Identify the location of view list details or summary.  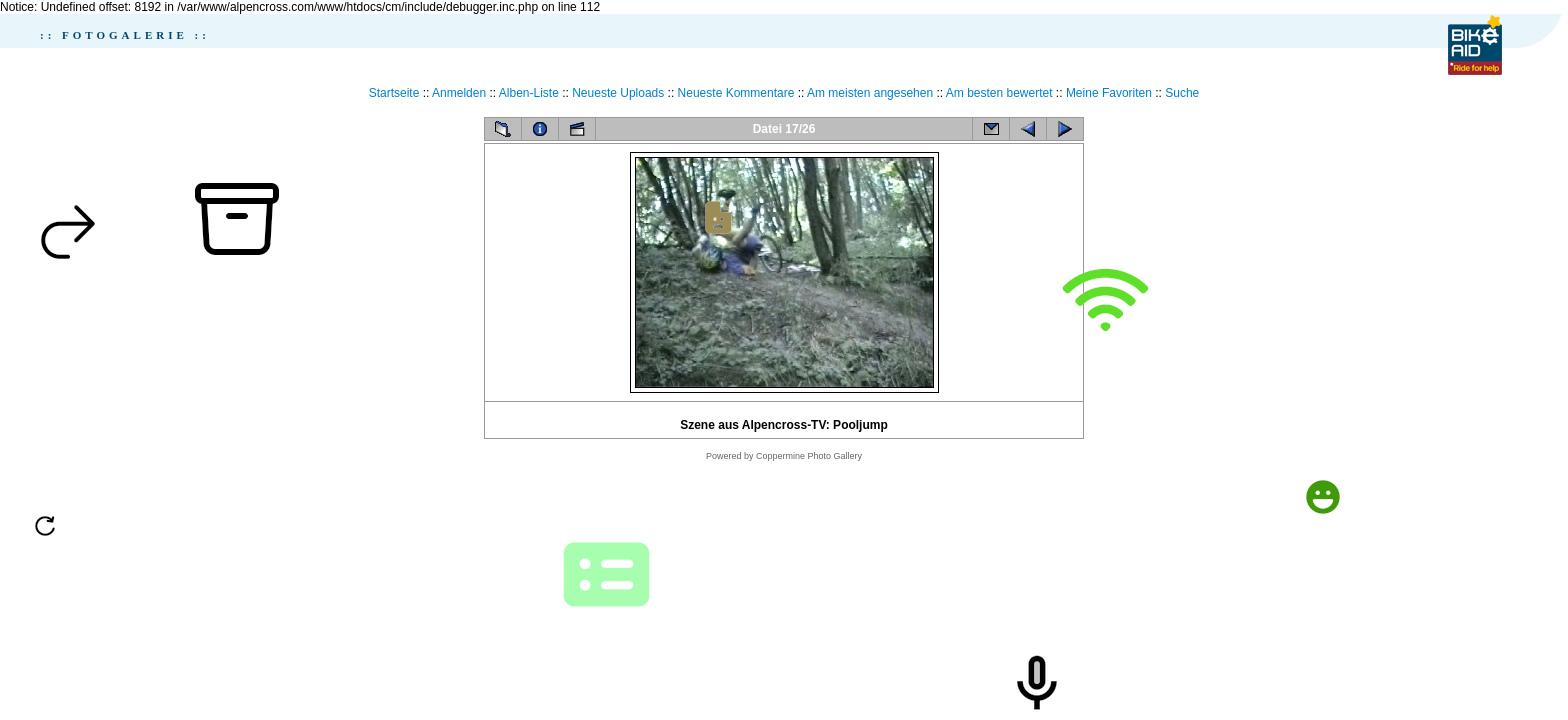
(606, 574).